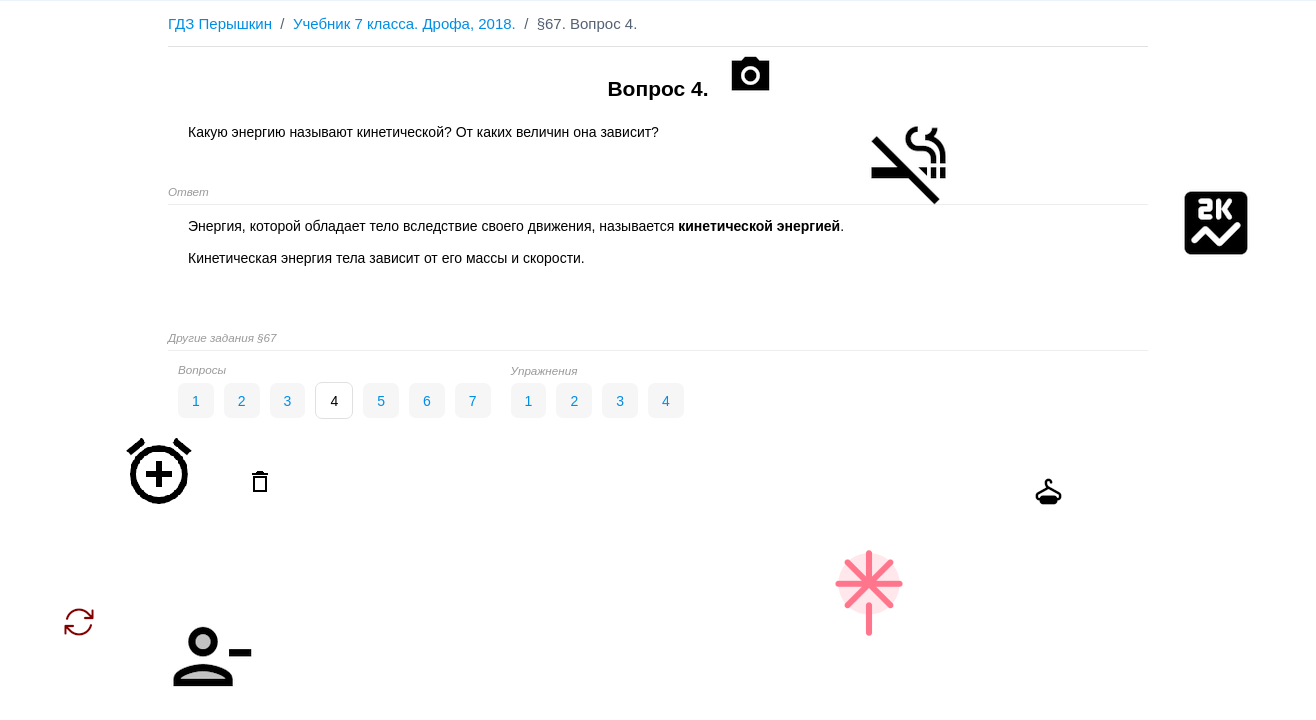 The image size is (1316, 720). Describe the element at coordinates (260, 482) in the screenshot. I see `delete an item` at that location.